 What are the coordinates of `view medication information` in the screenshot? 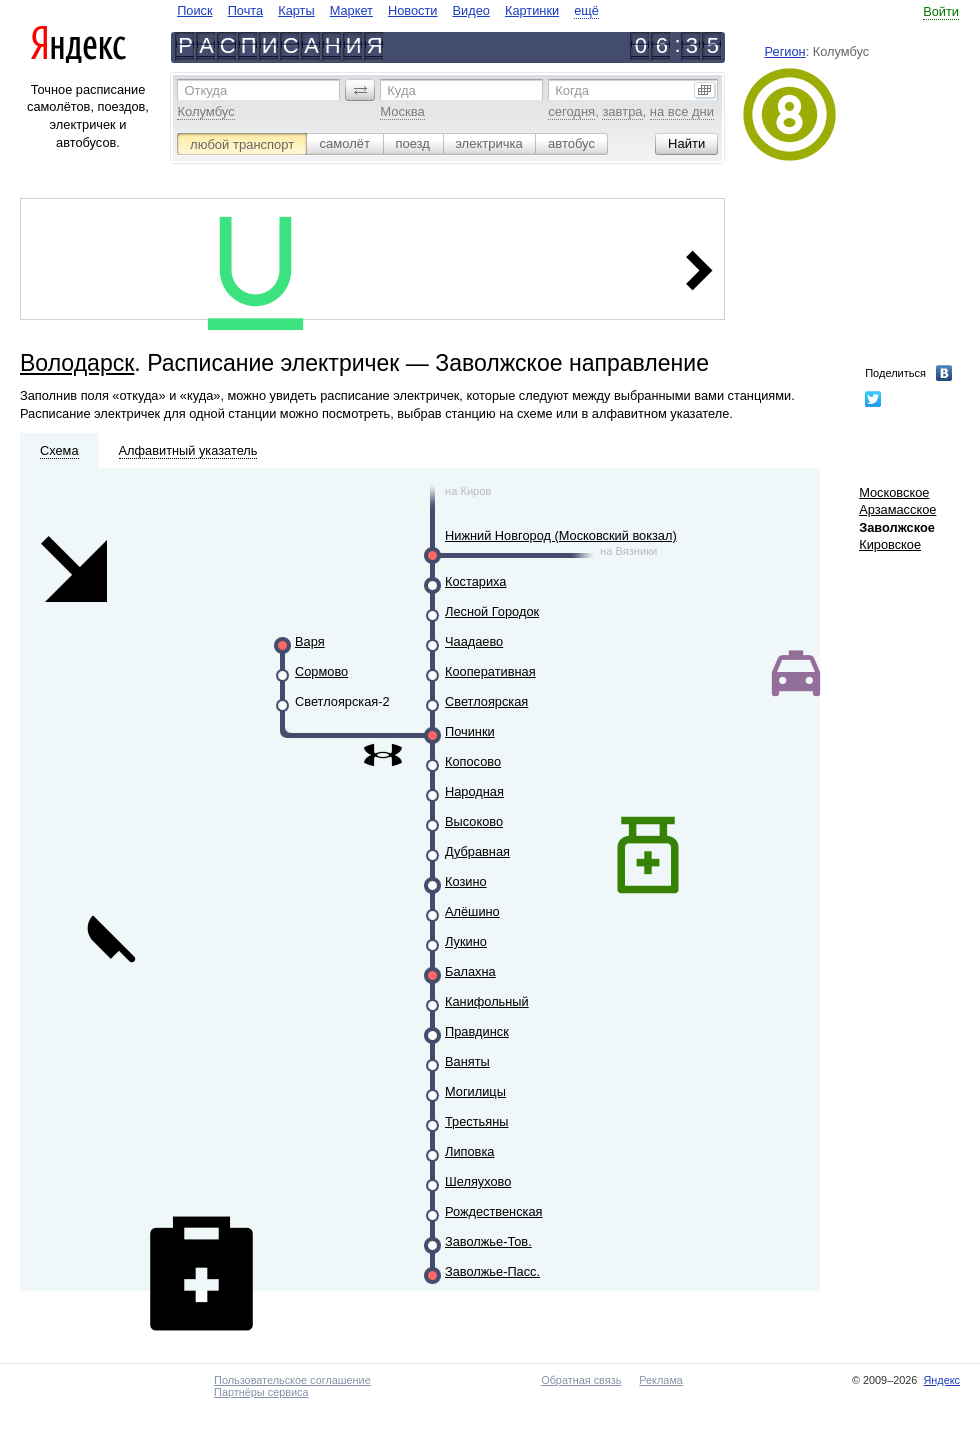 It's located at (648, 855).